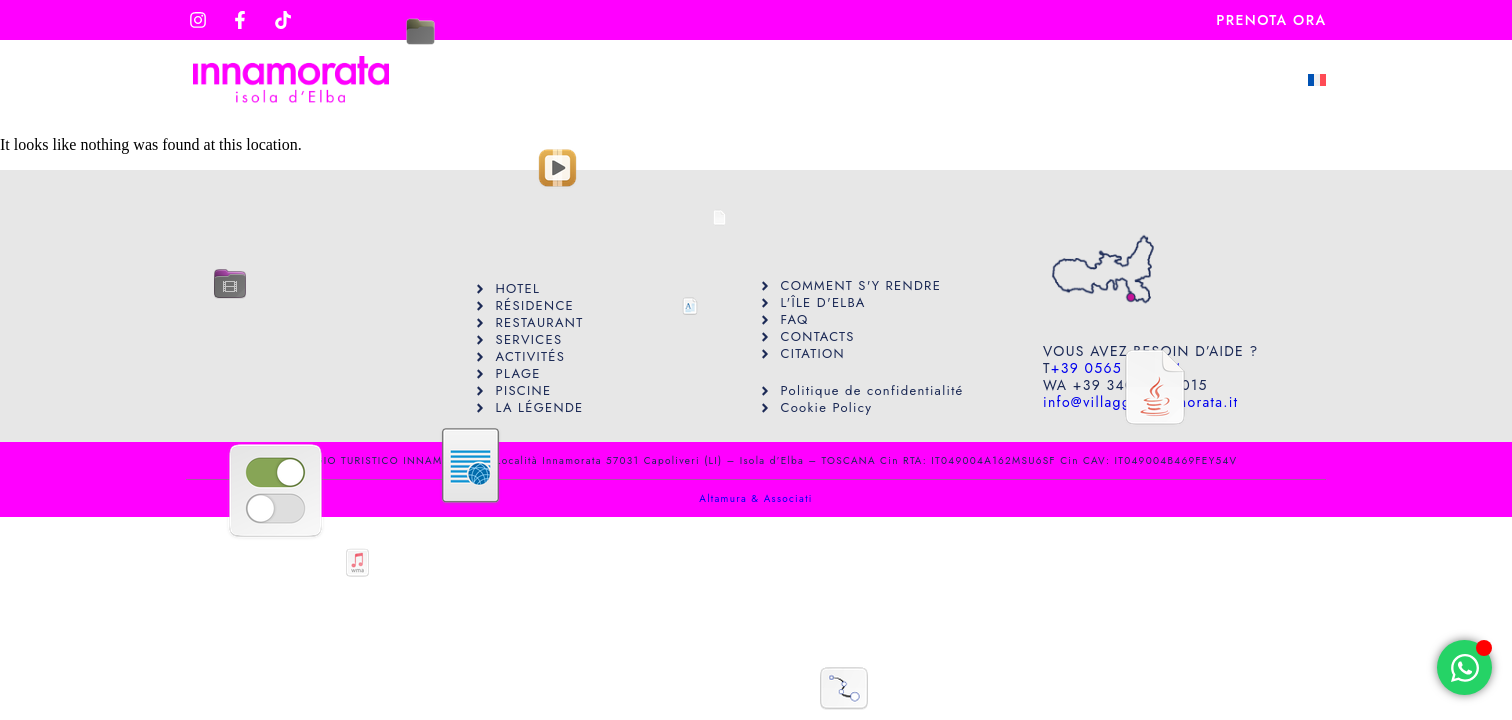 Image resolution: width=1512 pixels, height=720 pixels. I want to click on indicates an empty or zero-byte file, so click(719, 217).